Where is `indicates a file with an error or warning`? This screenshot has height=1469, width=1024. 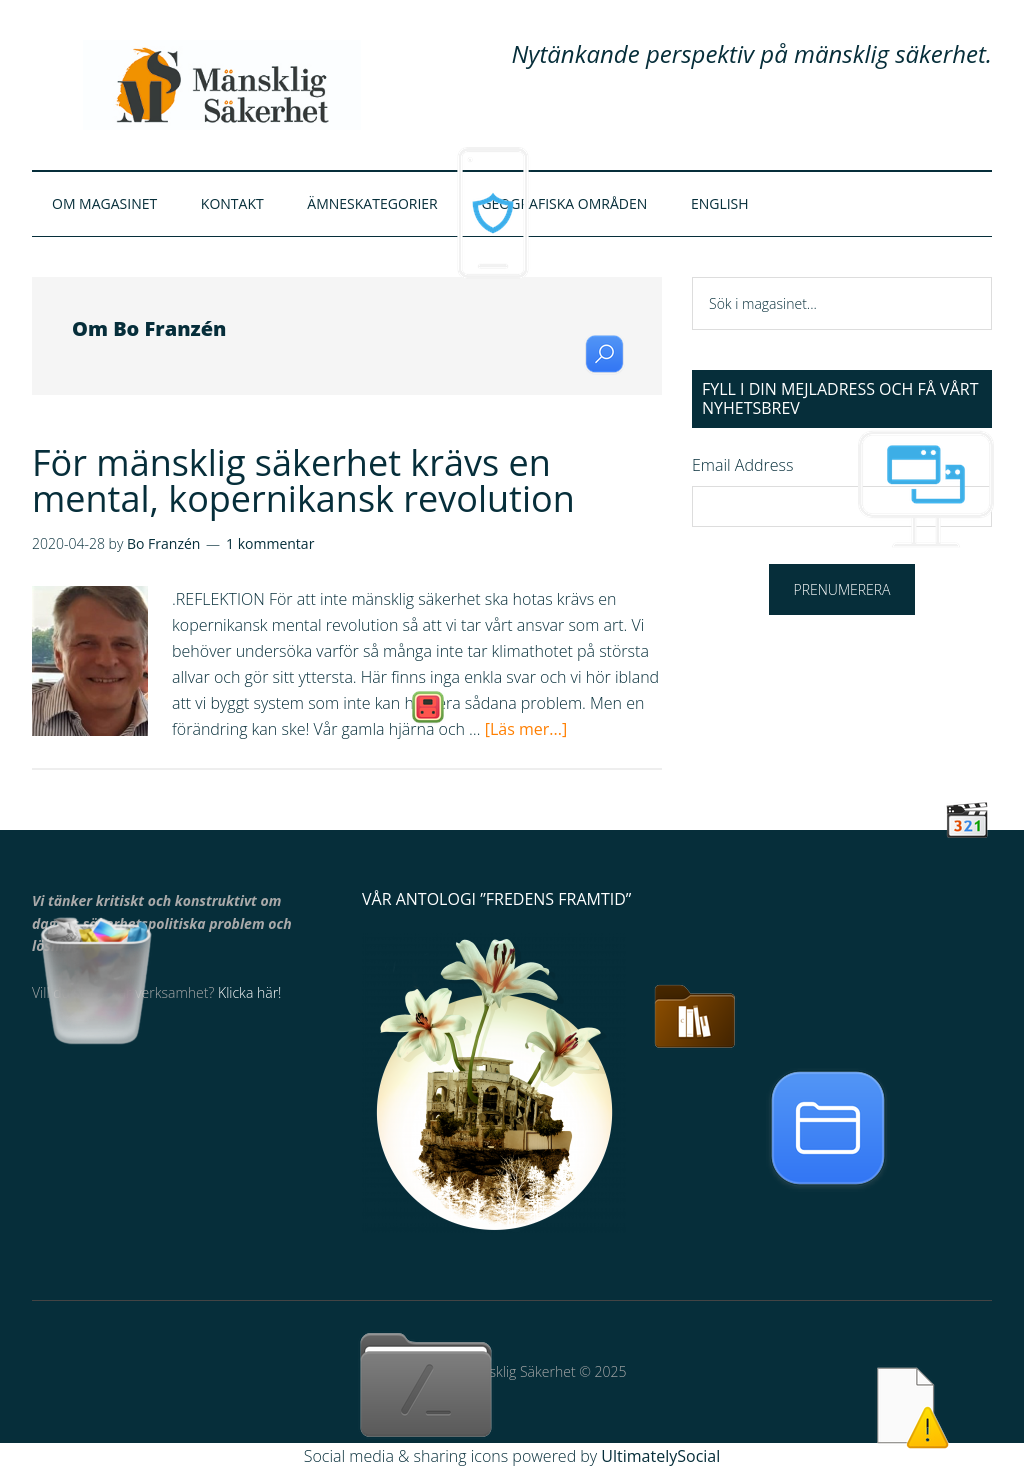
indicates a file with an error or warning is located at coordinates (905, 1405).